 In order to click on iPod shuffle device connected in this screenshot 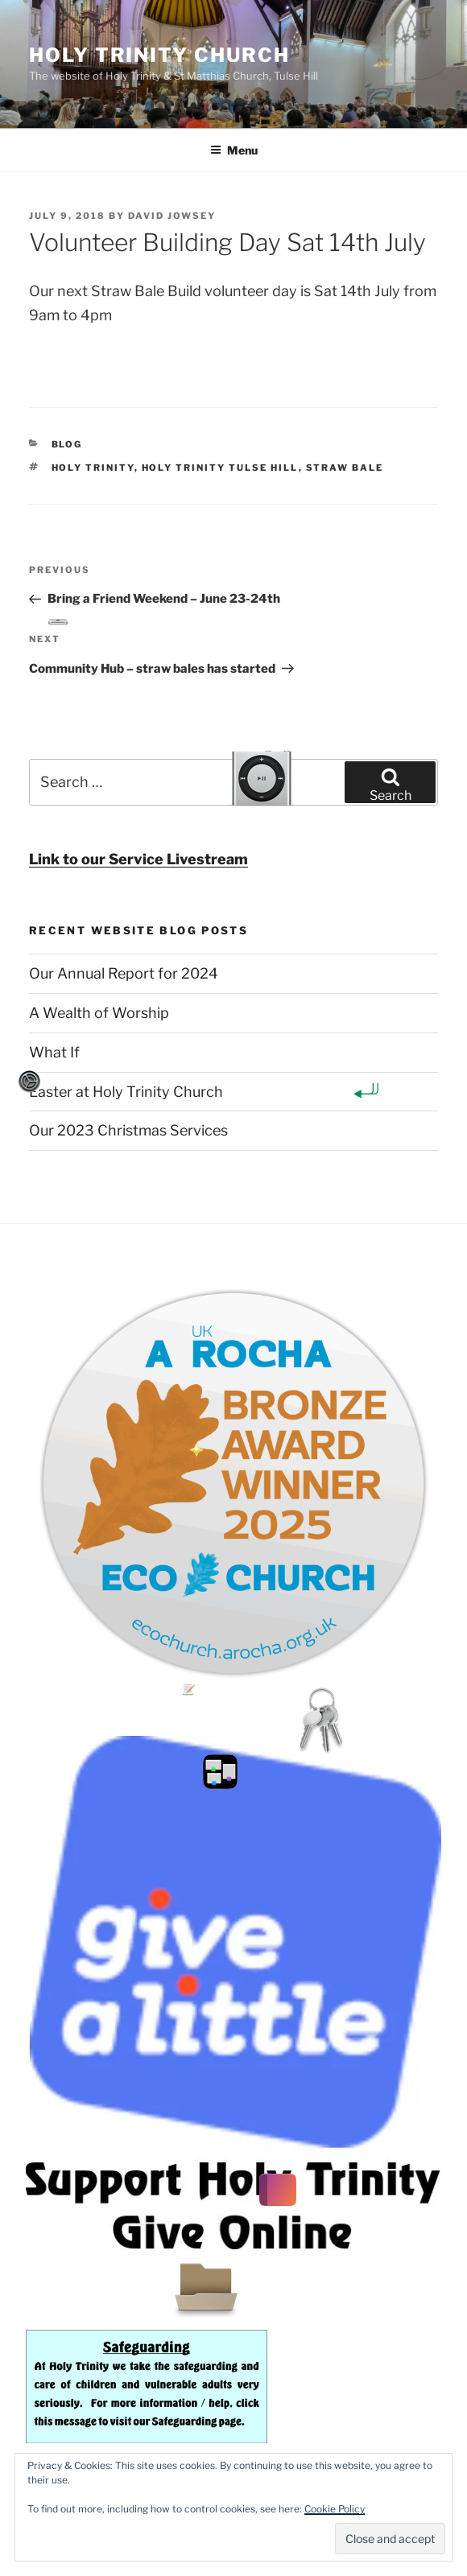, I will do `click(262, 778)`.